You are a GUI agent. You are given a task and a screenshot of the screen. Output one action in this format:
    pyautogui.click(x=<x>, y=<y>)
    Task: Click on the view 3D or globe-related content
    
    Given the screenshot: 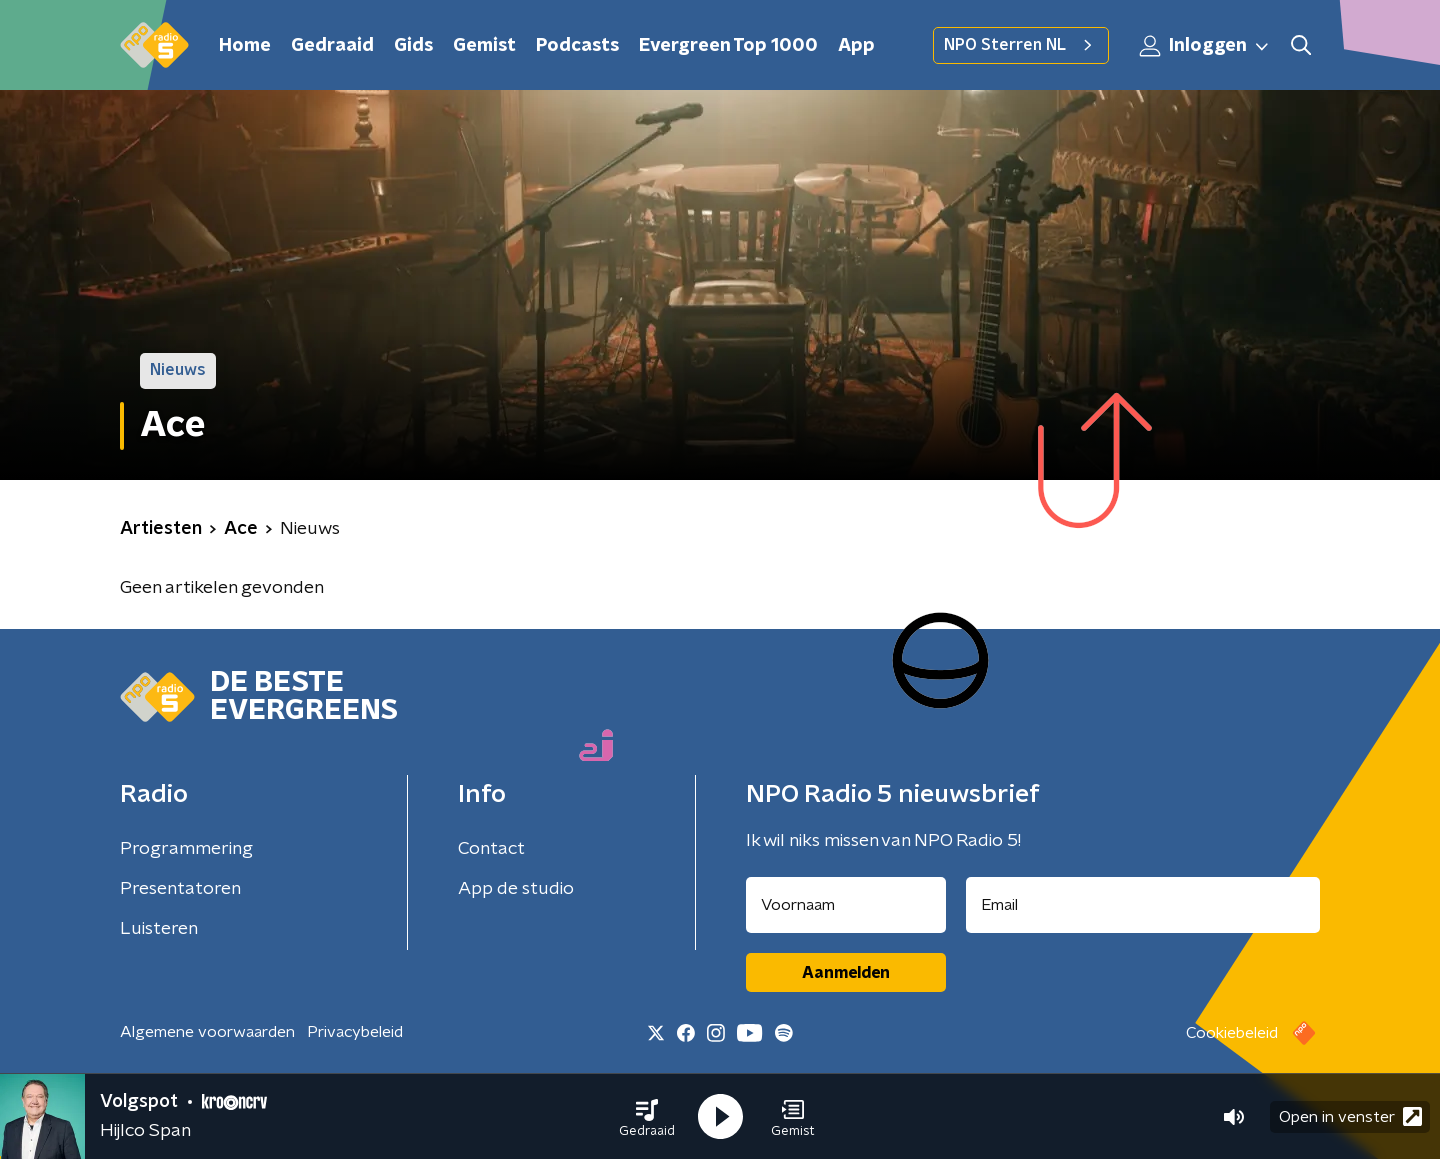 What is the action you would take?
    pyautogui.click(x=940, y=660)
    